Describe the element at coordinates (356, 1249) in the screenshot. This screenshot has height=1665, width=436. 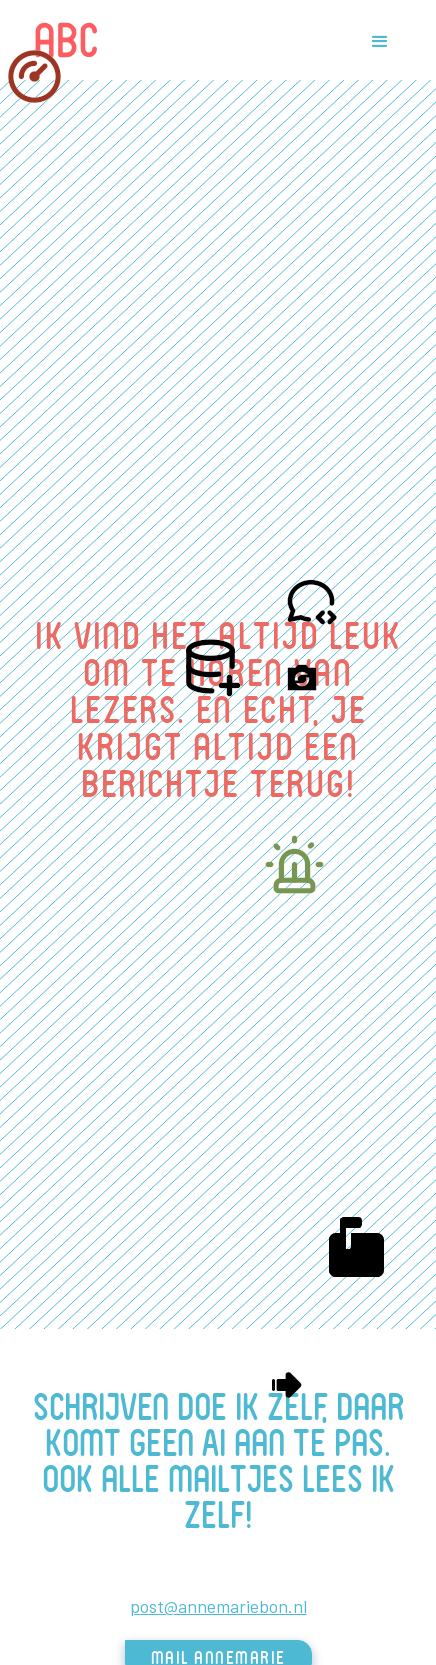
I see `indicates unread mail in your mailbox` at that location.